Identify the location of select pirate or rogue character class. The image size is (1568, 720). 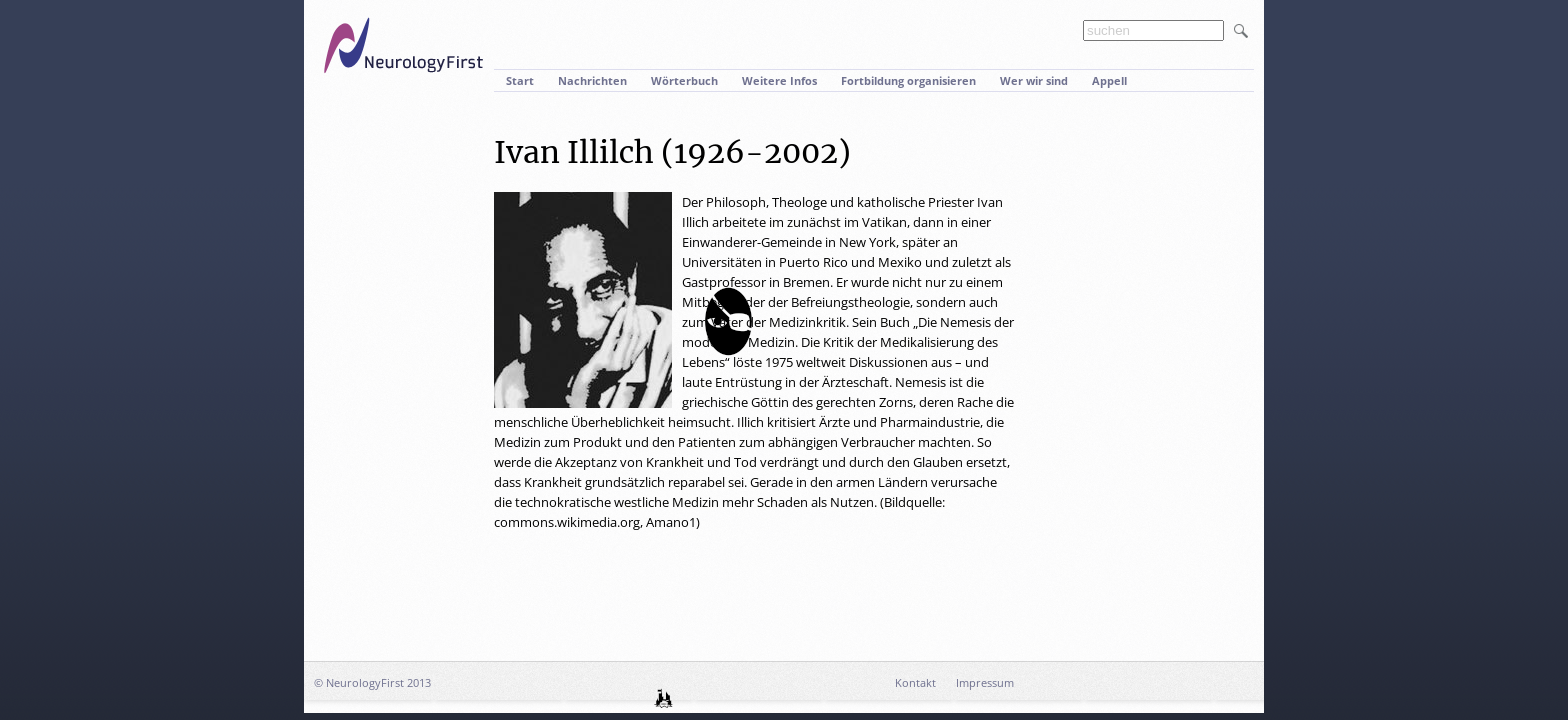
(728, 321).